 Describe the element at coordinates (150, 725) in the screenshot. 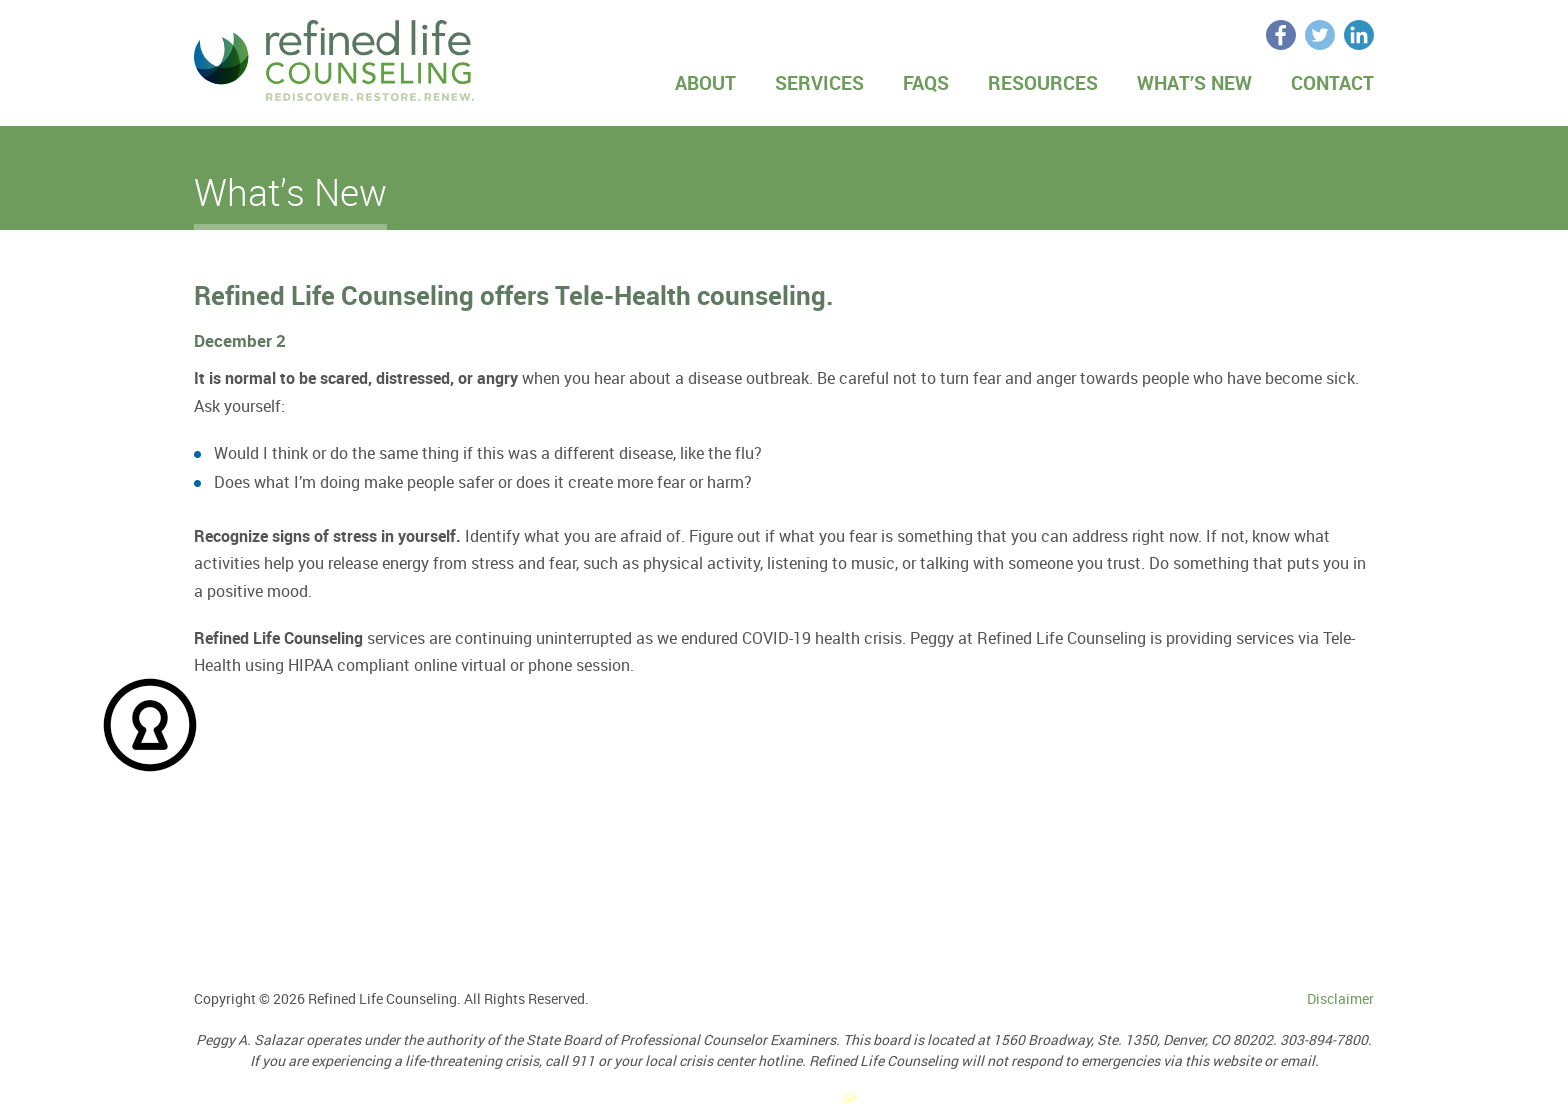

I see `access security or privacy settings` at that location.